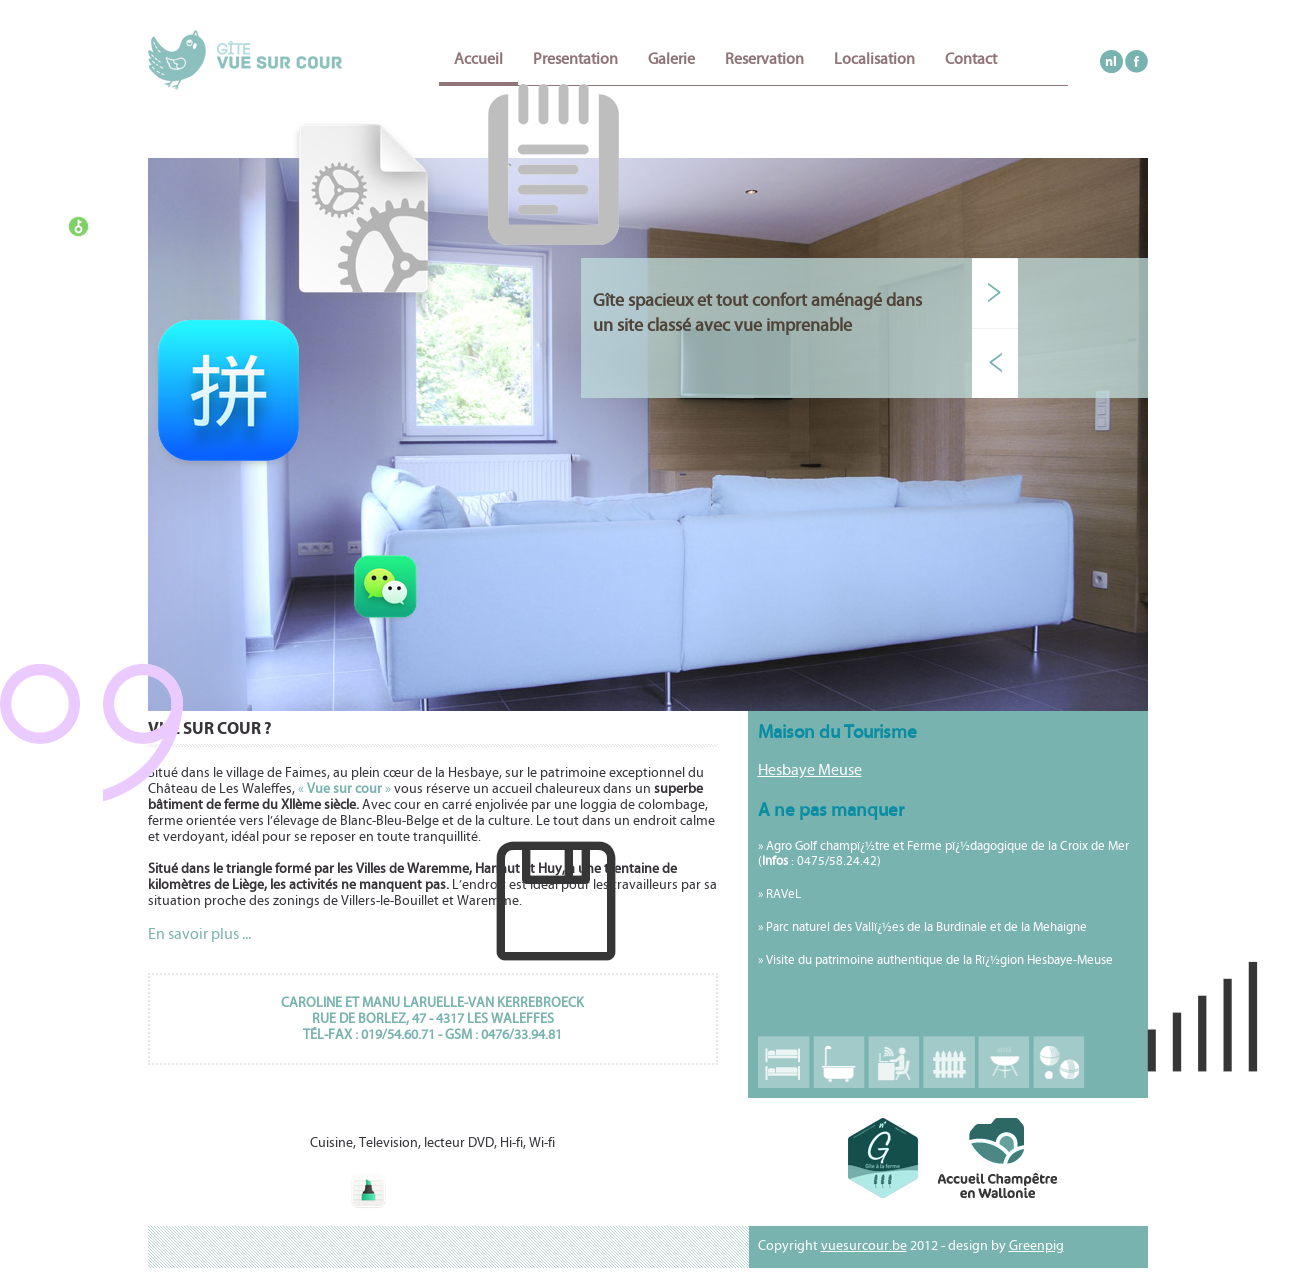 This screenshot has width=1295, height=1288. I want to click on open WeChat messaging app, so click(385, 586).